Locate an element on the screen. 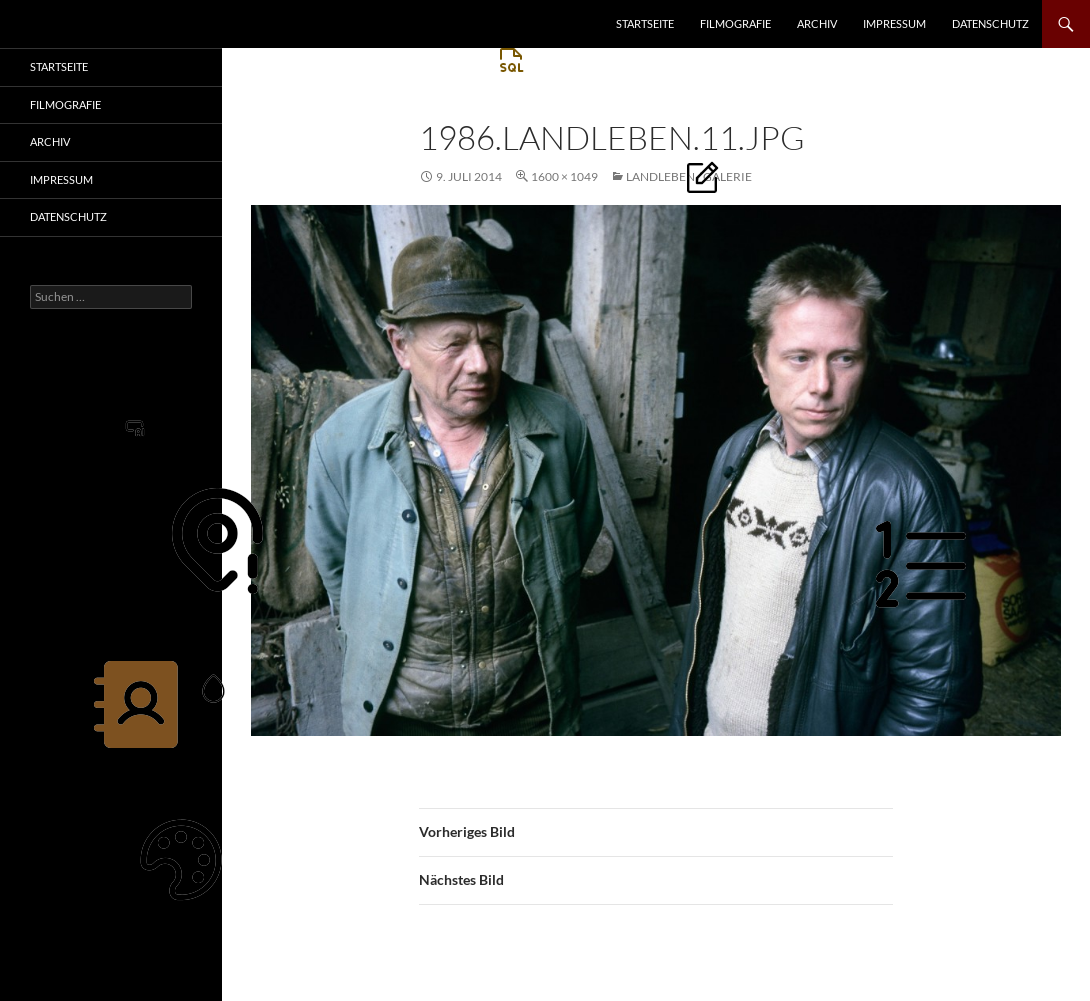 The image size is (1090, 1001). location requires attention or has an issue is located at coordinates (217, 538).